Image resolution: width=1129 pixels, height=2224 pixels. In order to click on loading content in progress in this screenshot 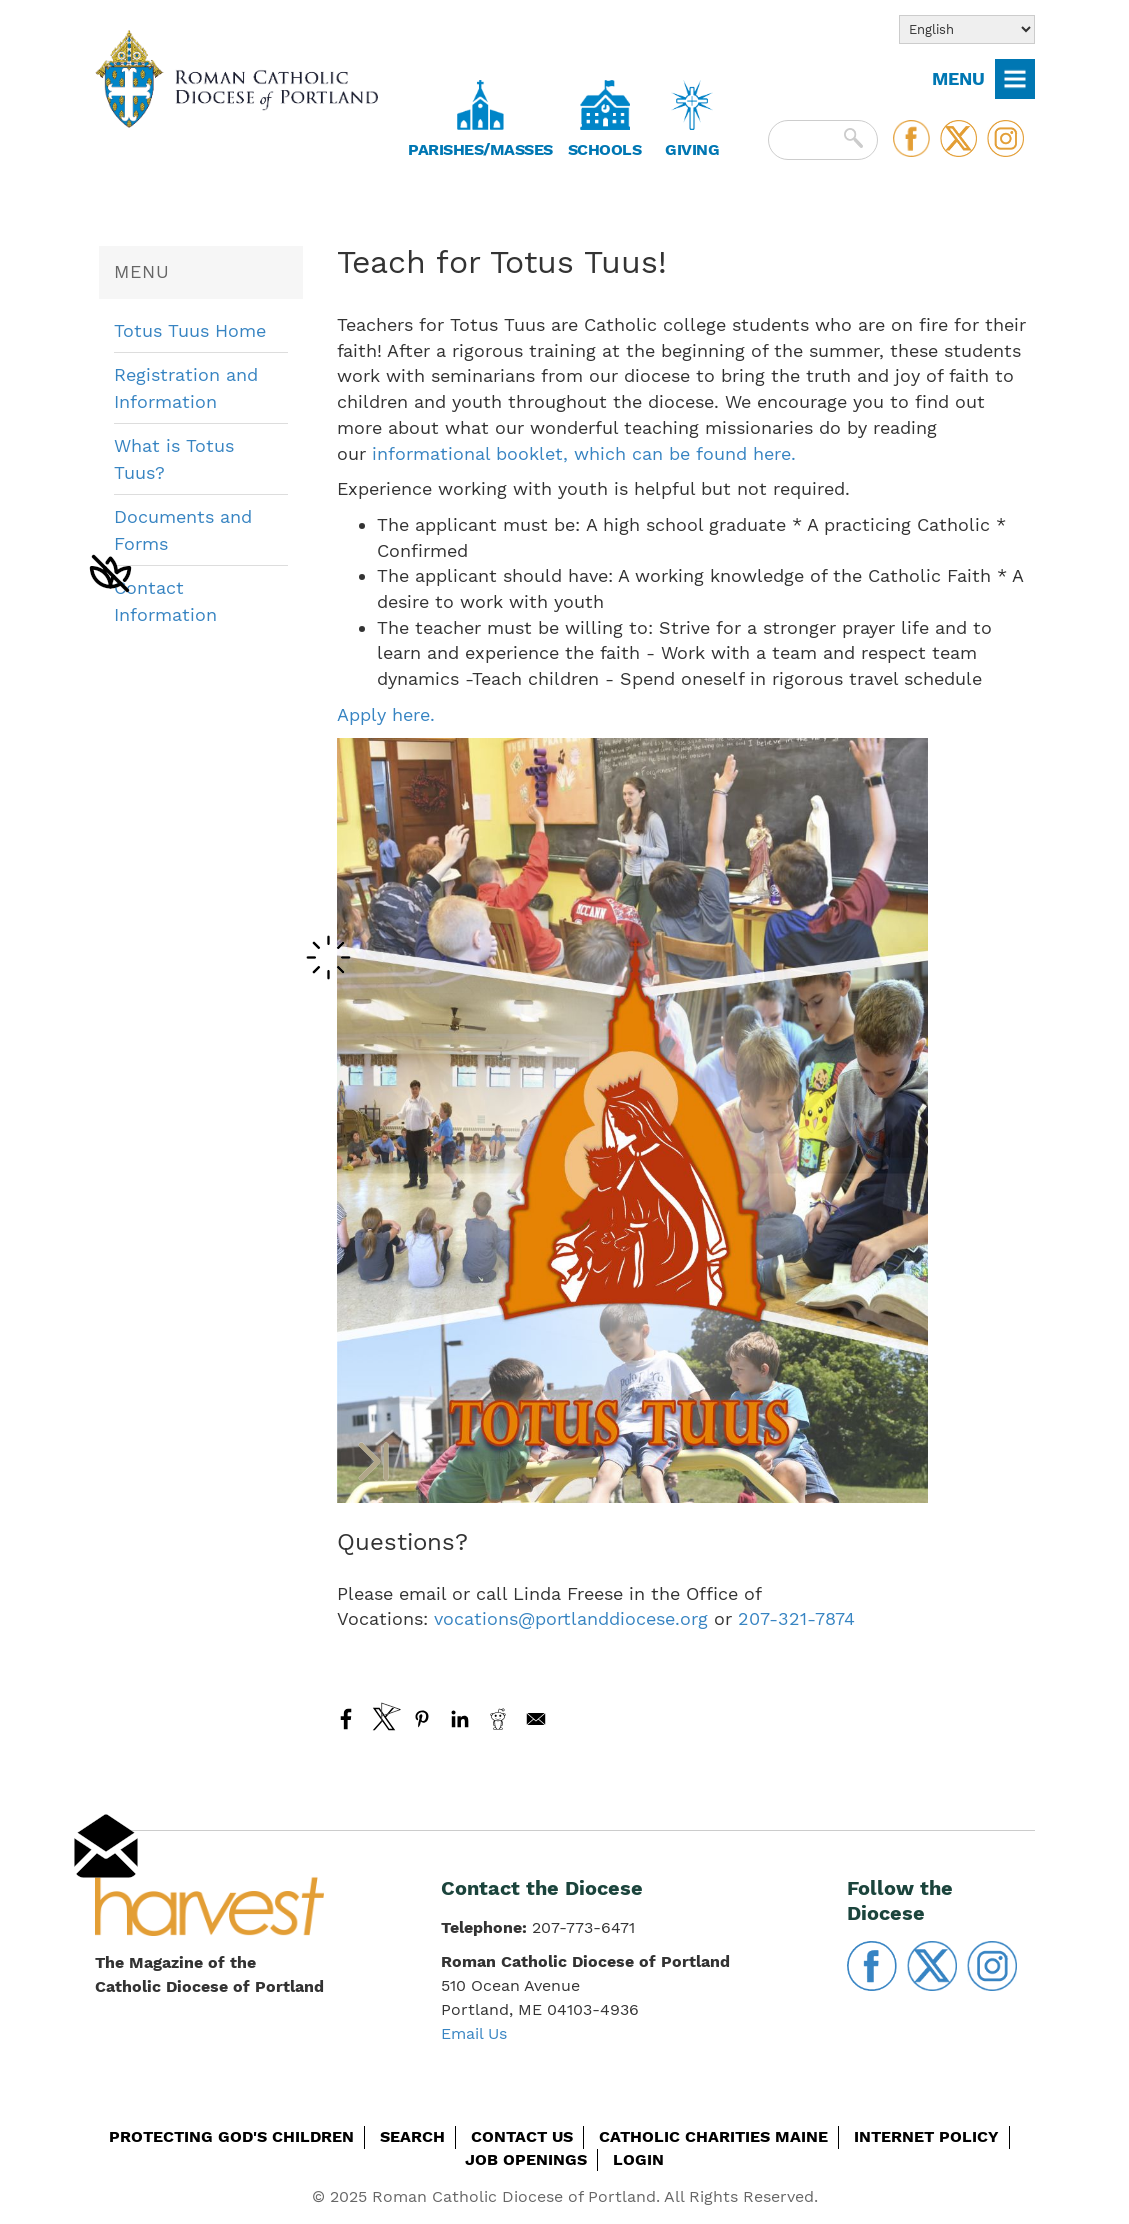, I will do `click(328, 957)`.